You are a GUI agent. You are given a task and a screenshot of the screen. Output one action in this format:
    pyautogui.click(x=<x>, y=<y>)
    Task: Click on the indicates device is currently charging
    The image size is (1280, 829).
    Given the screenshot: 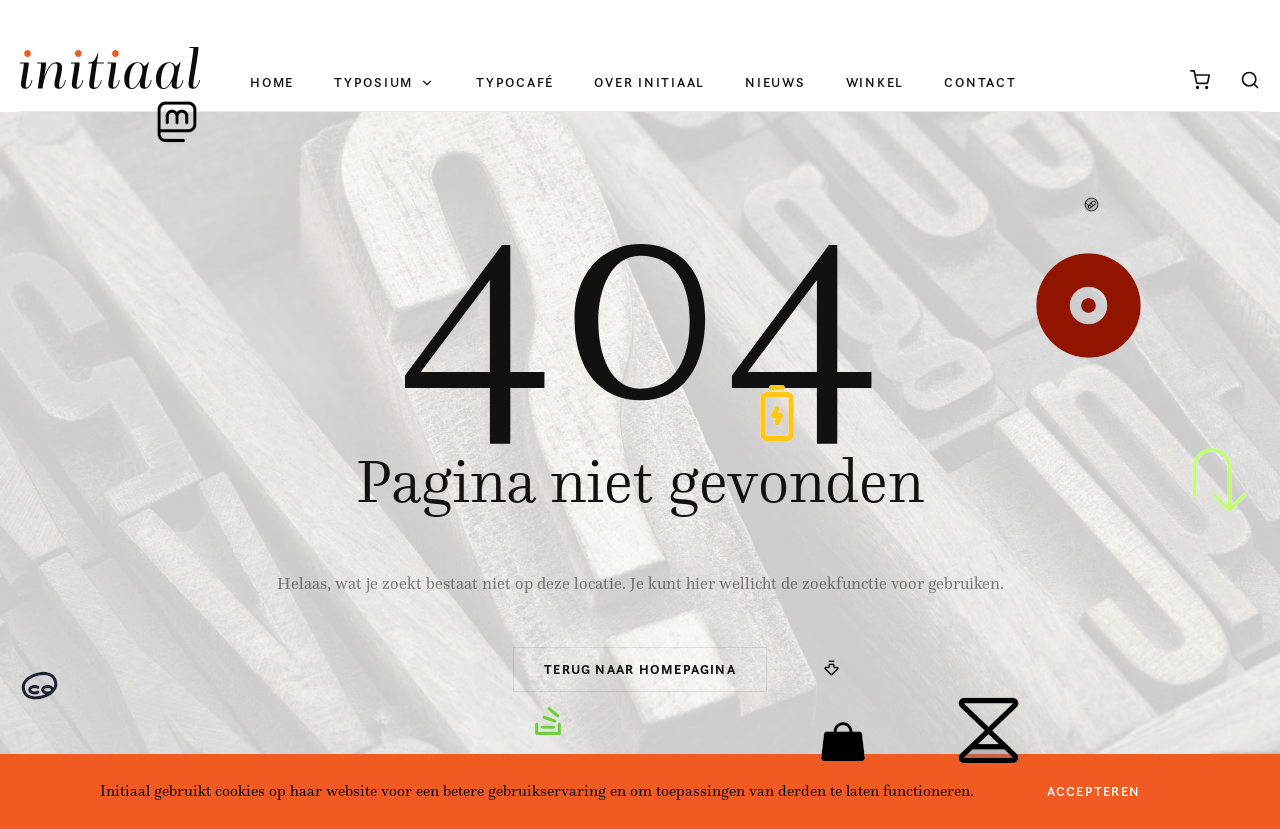 What is the action you would take?
    pyautogui.click(x=777, y=413)
    